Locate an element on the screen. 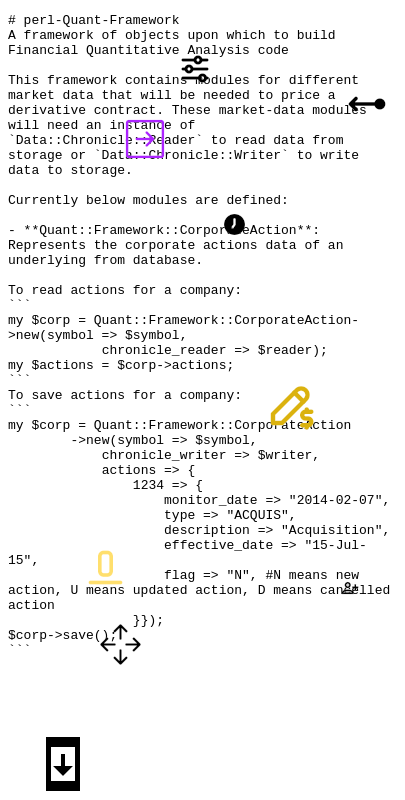 This screenshot has height=800, width=405. align selected elements to the bottom is located at coordinates (105, 567).